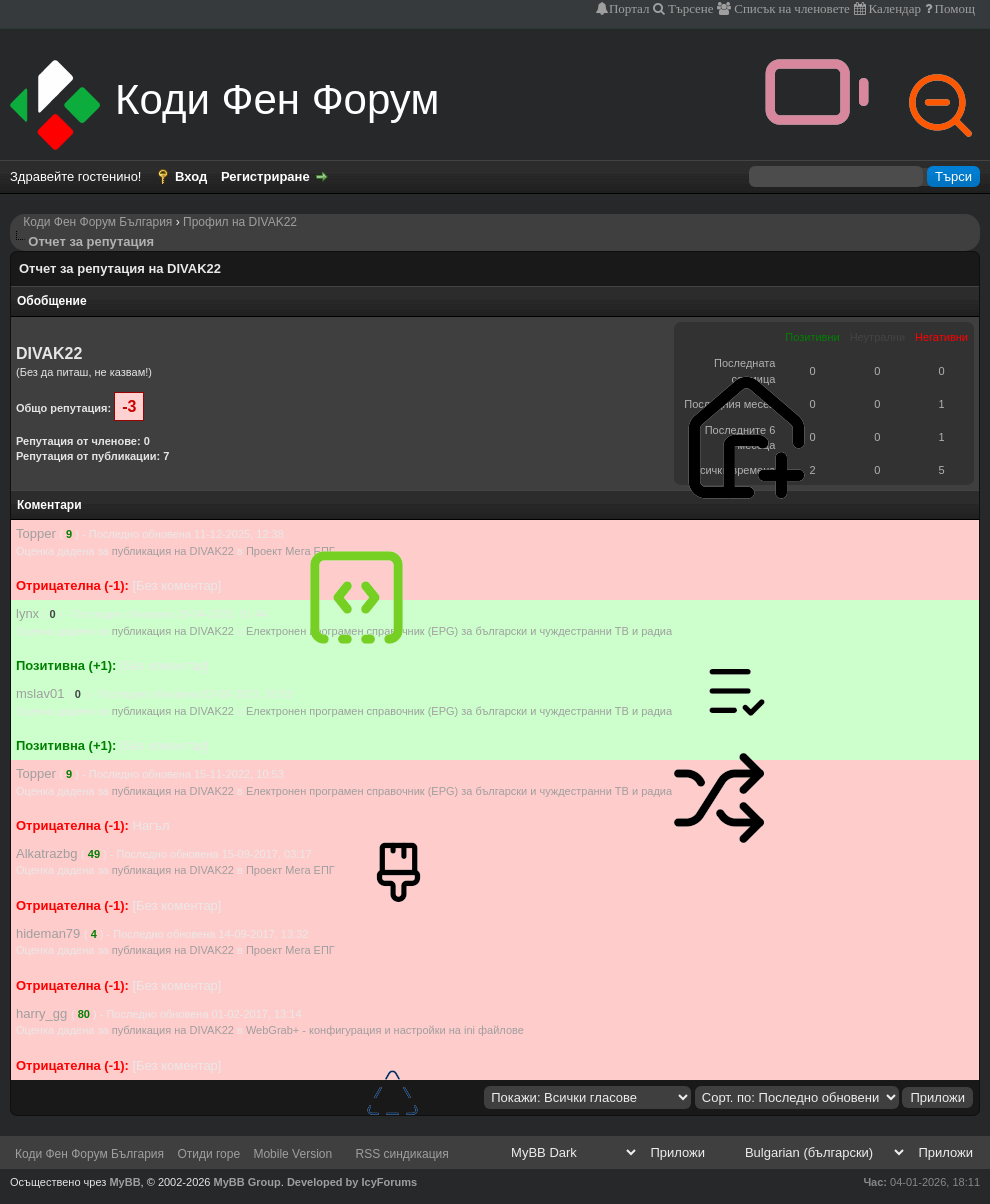  Describe the element at coordinates (737, 691) in the screenshot. I see `view completed tasks` at that location.